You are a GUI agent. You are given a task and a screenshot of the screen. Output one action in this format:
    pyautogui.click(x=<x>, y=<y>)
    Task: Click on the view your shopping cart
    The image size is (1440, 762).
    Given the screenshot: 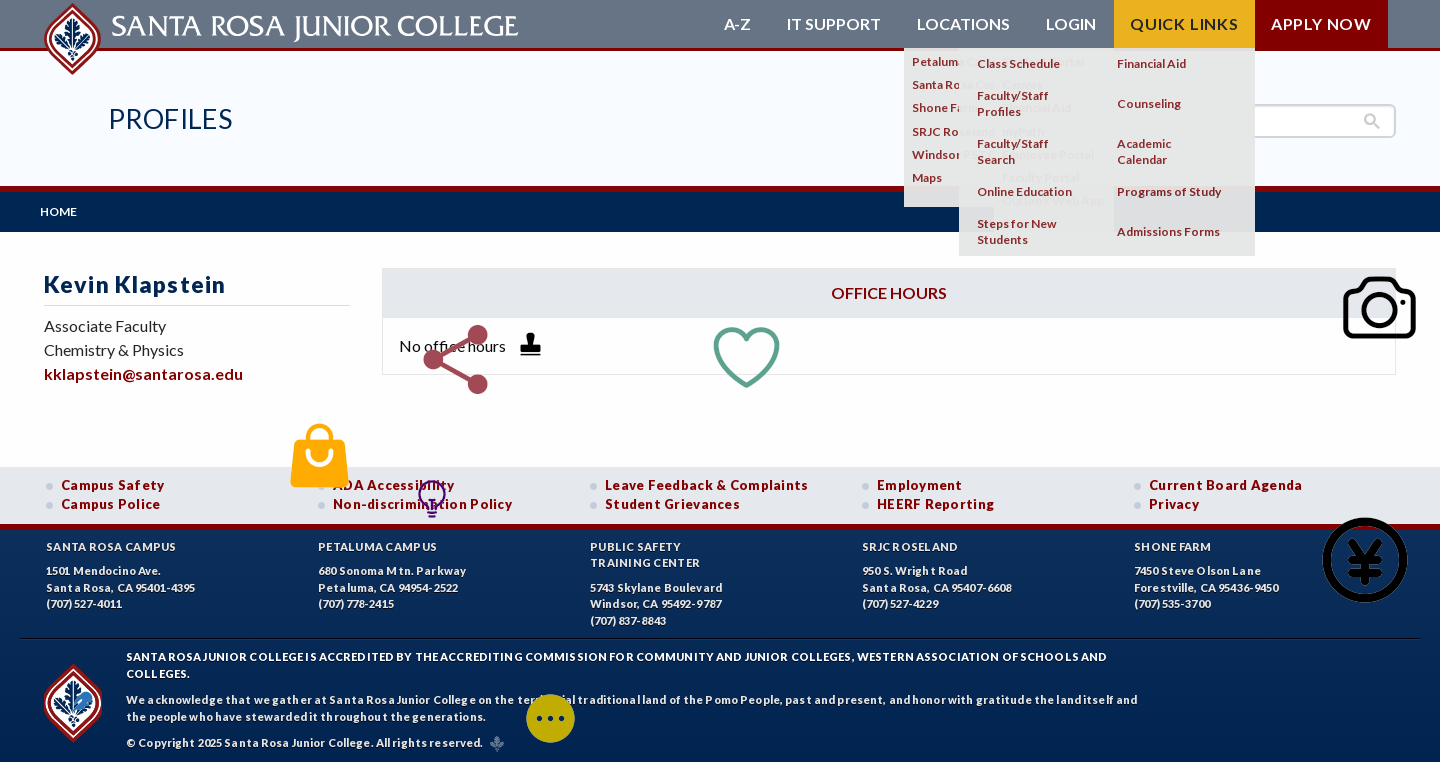 What is the action you would take?
    pyautogui.click(x=319, y=455)
    